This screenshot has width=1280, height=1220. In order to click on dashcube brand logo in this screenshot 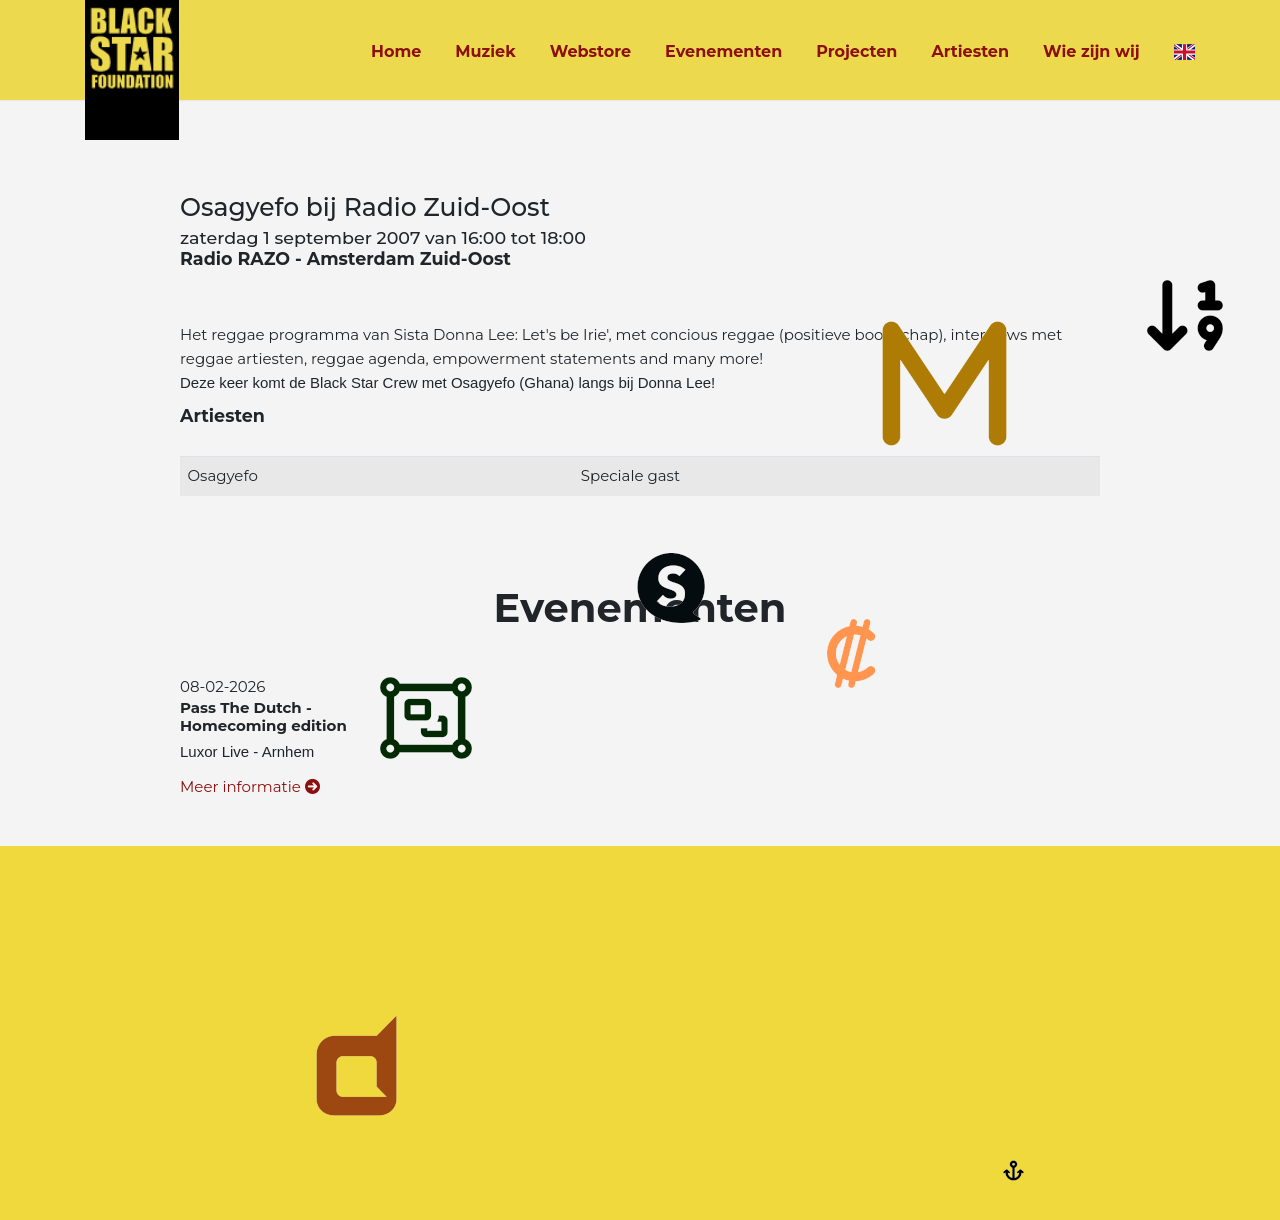, I will do `click(356, 1065)`.